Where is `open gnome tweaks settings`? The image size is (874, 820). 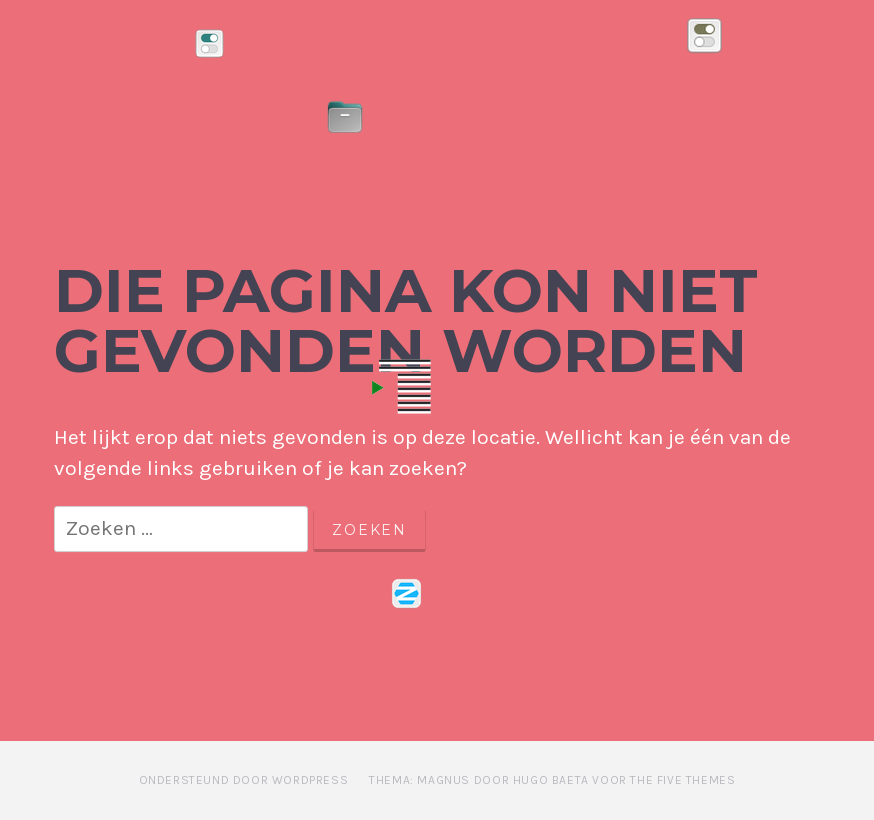 open gnome tweaks settings is located at coordinates (209, 43).